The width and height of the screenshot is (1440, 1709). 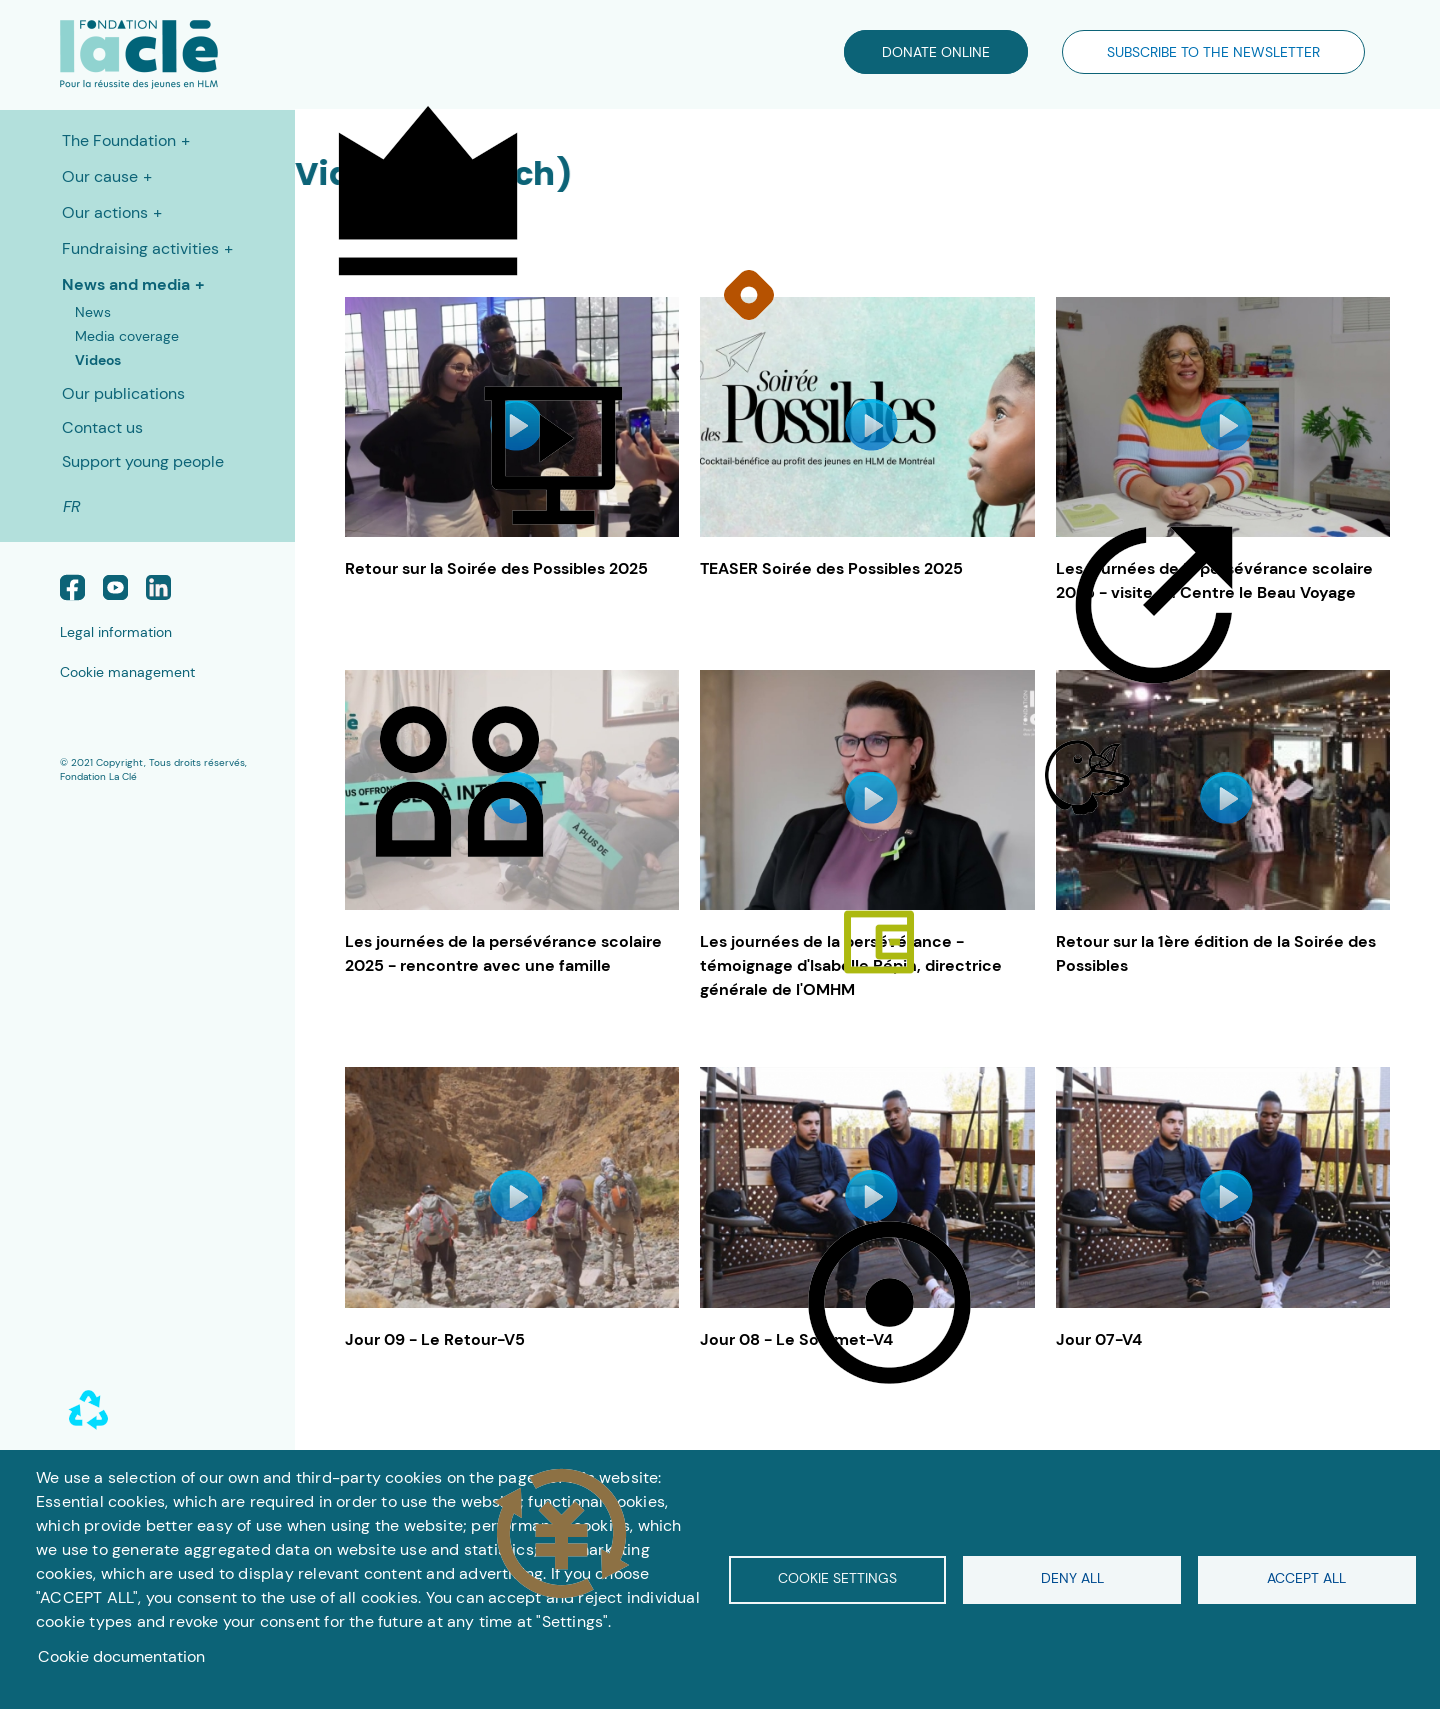 What do you see at coordinates (459, 781) in the screenshot?
I see `view group members` at bounding box center [459, 781].